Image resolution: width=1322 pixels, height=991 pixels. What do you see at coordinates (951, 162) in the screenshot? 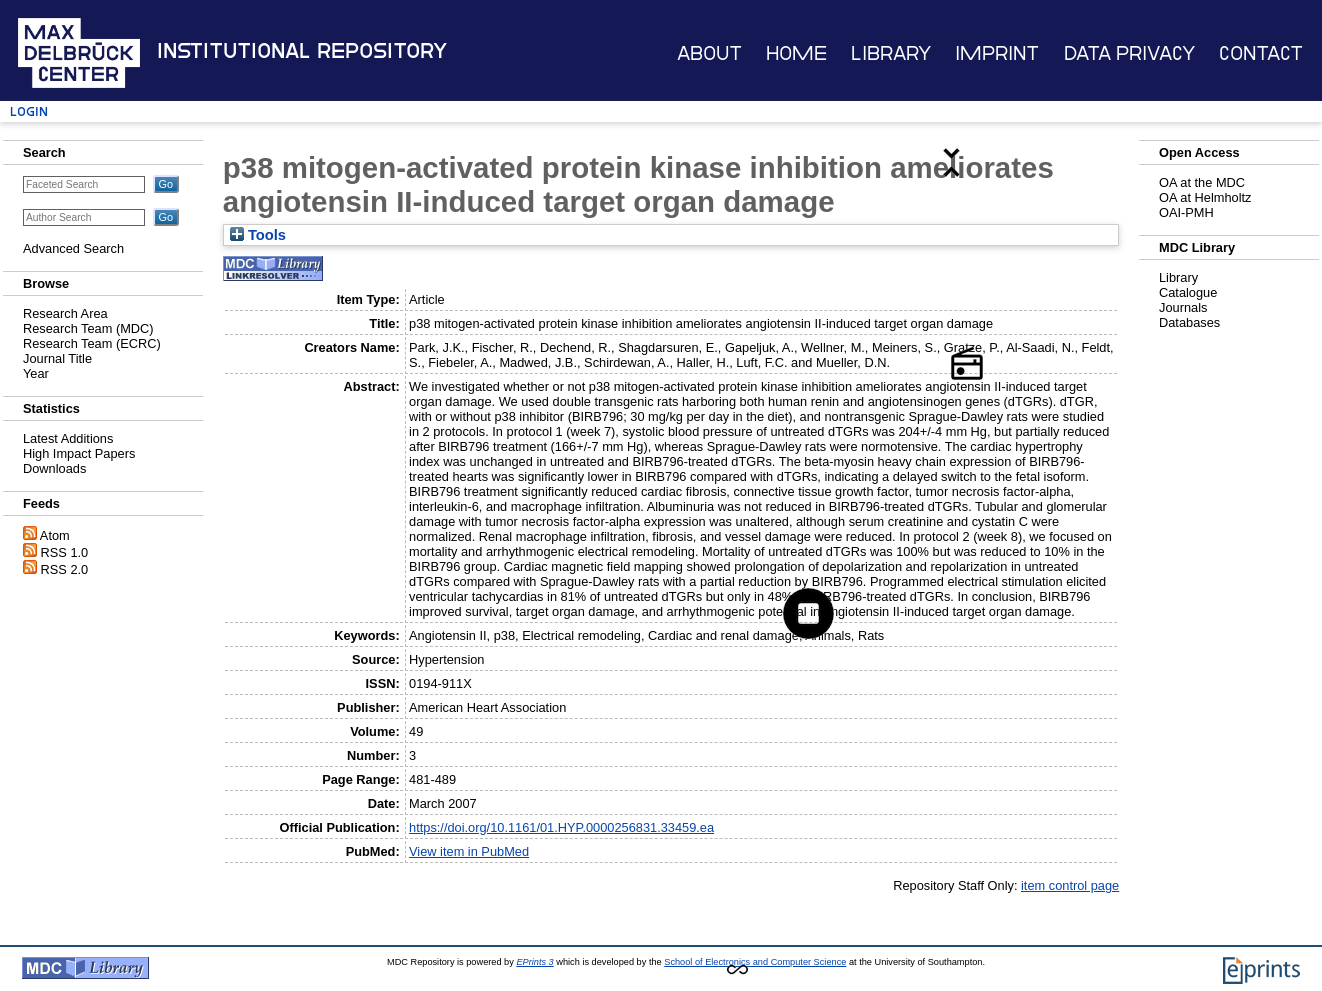
I see `collapse expanded content` at bounding box center [951, 162].